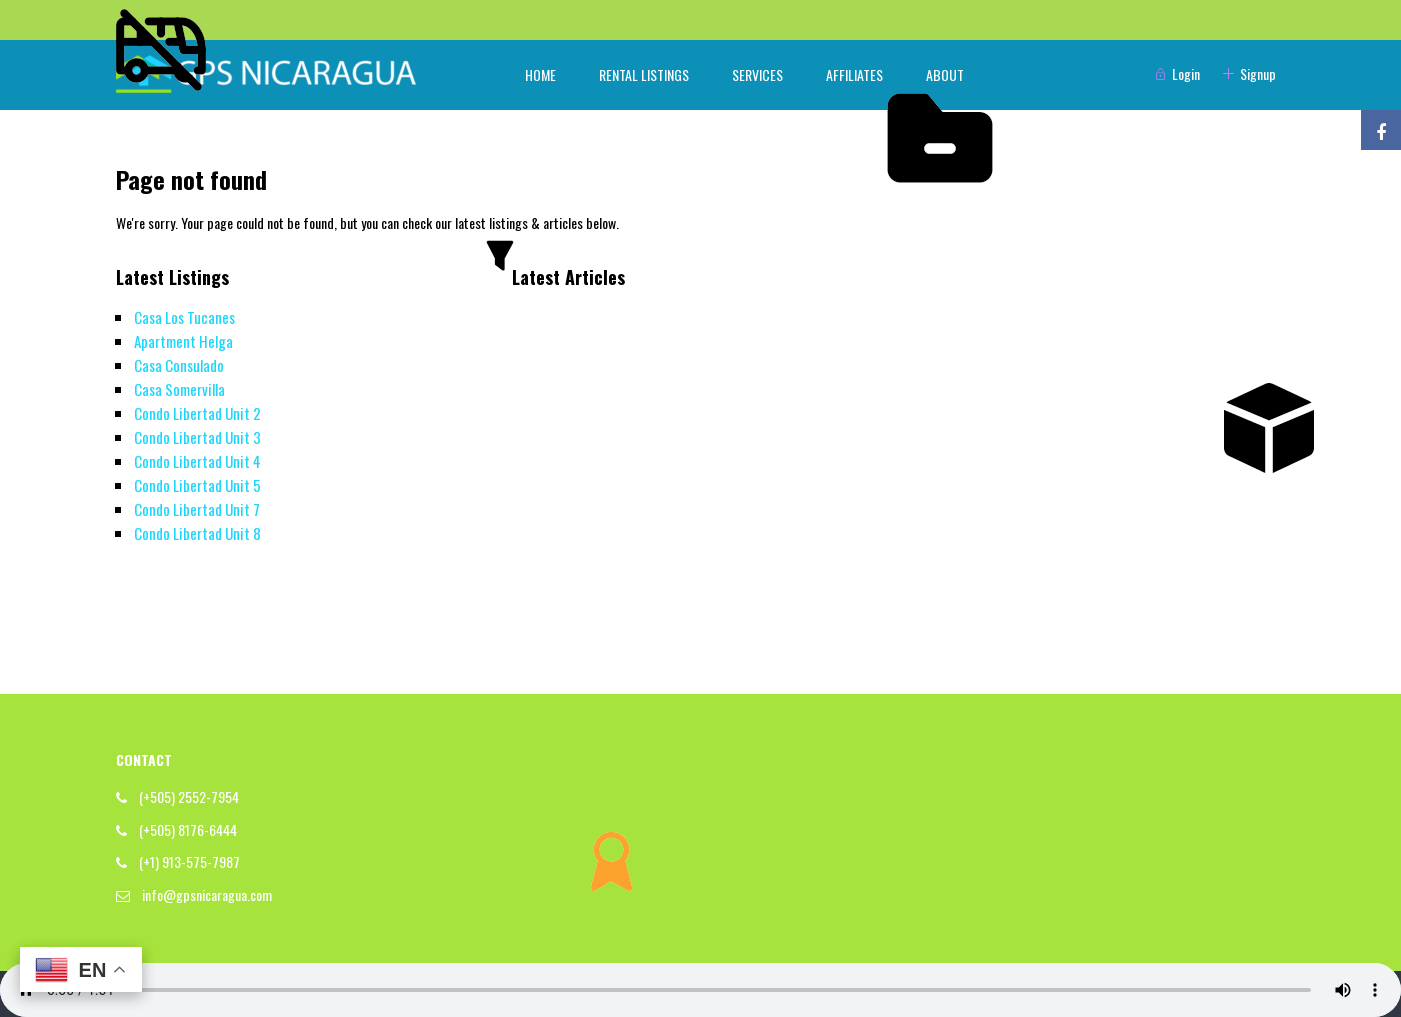 This screenshot has height=1017, width=1401. I want to click on filter results or content, so click(500, 254).